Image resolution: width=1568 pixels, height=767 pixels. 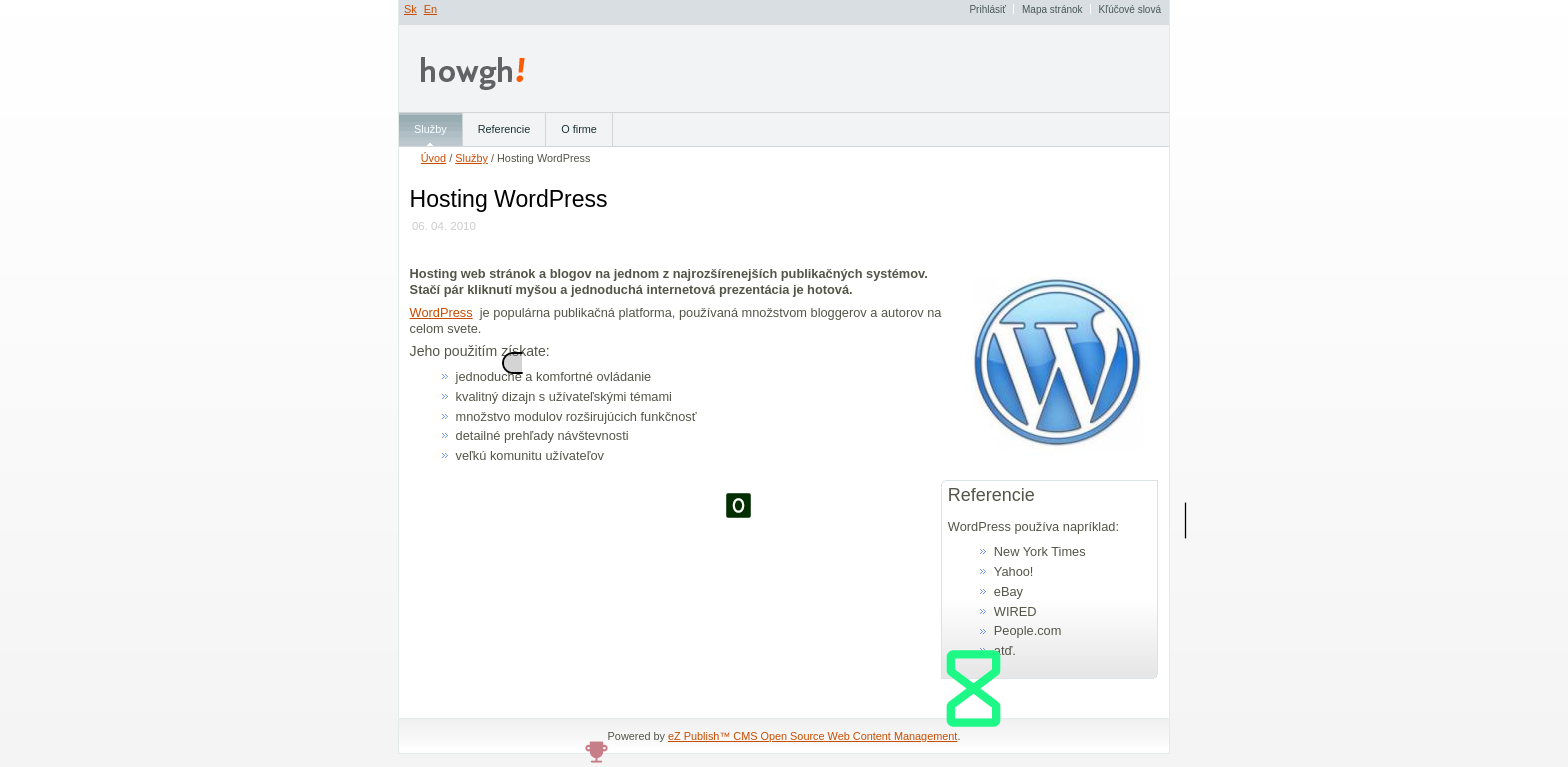 What do you see at coordinates (513, 363) in the screenshot?
I see `indicates a proper subset relationship in mathematical notation` at bounding box center [513, 363].